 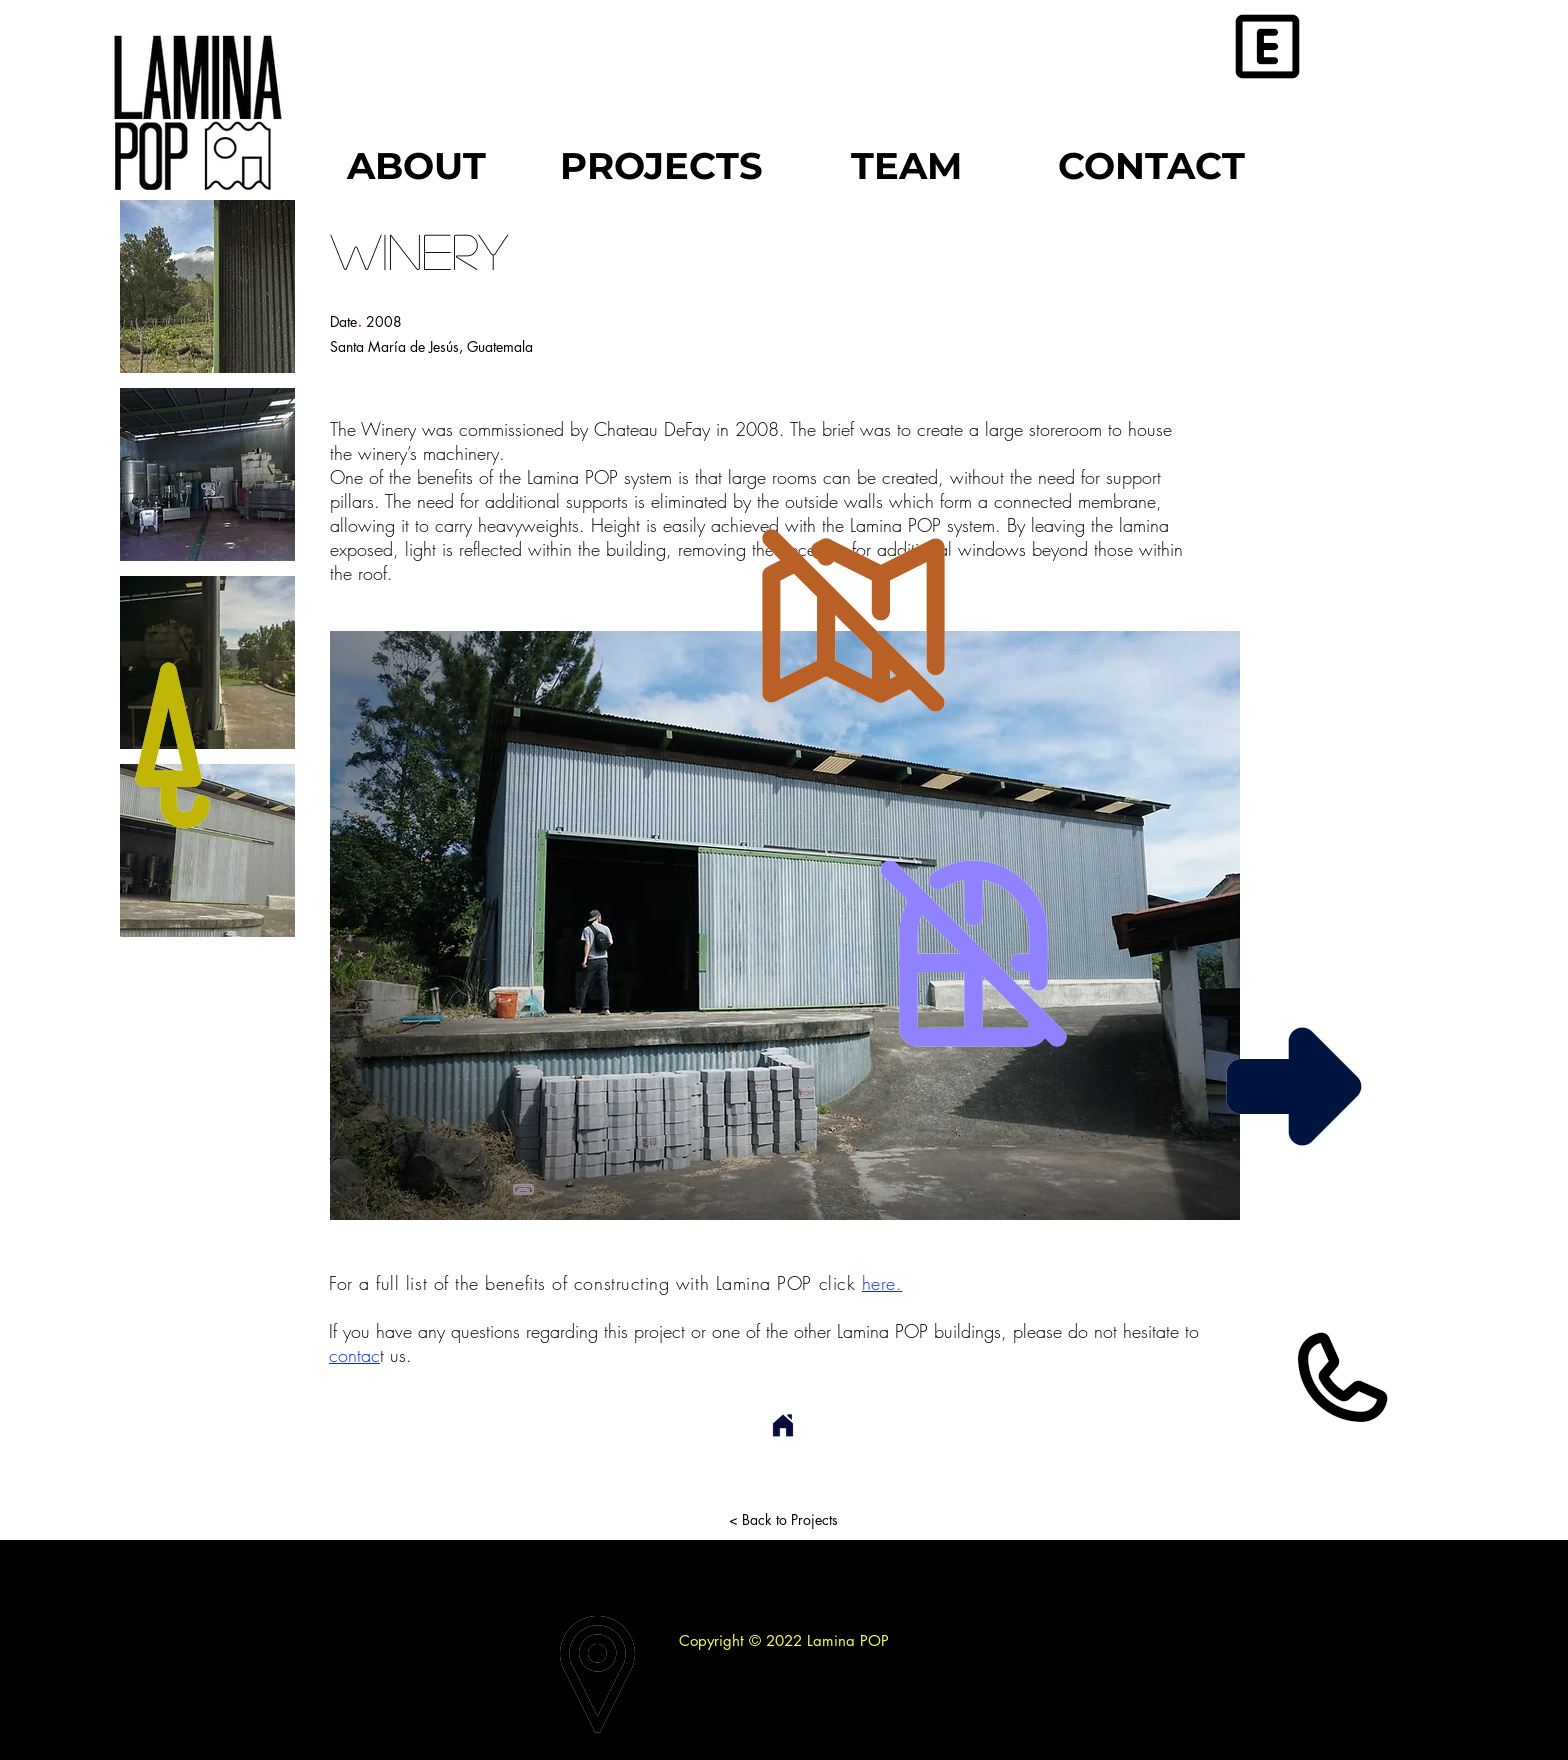 I want to click on indicates dry or clear weather conditions, so click(x=168, y=745).